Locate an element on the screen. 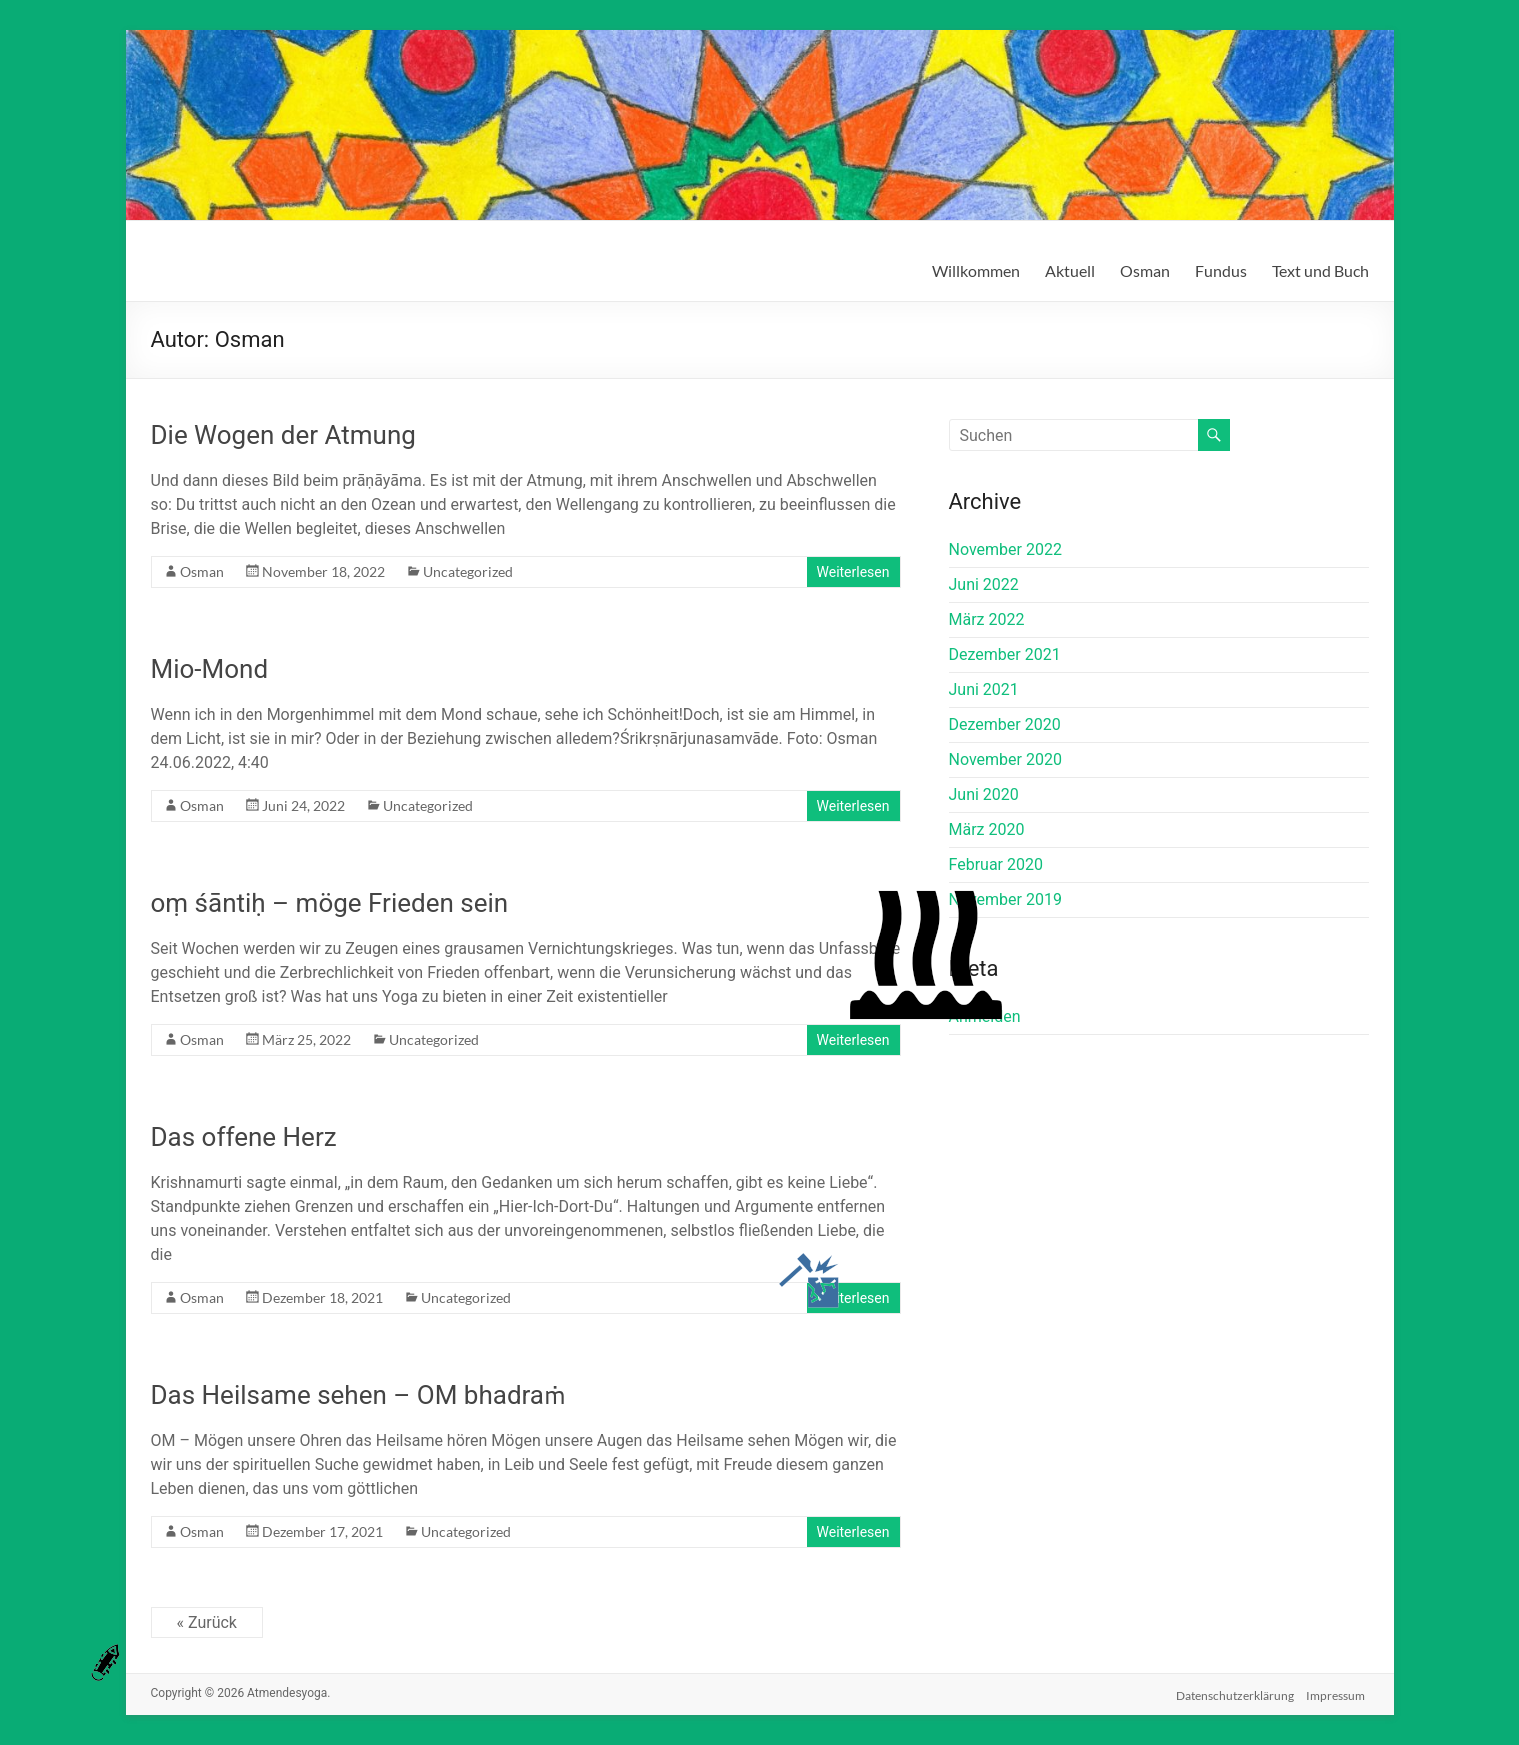  break or destroy an item is located at coordinates (808, 1277).